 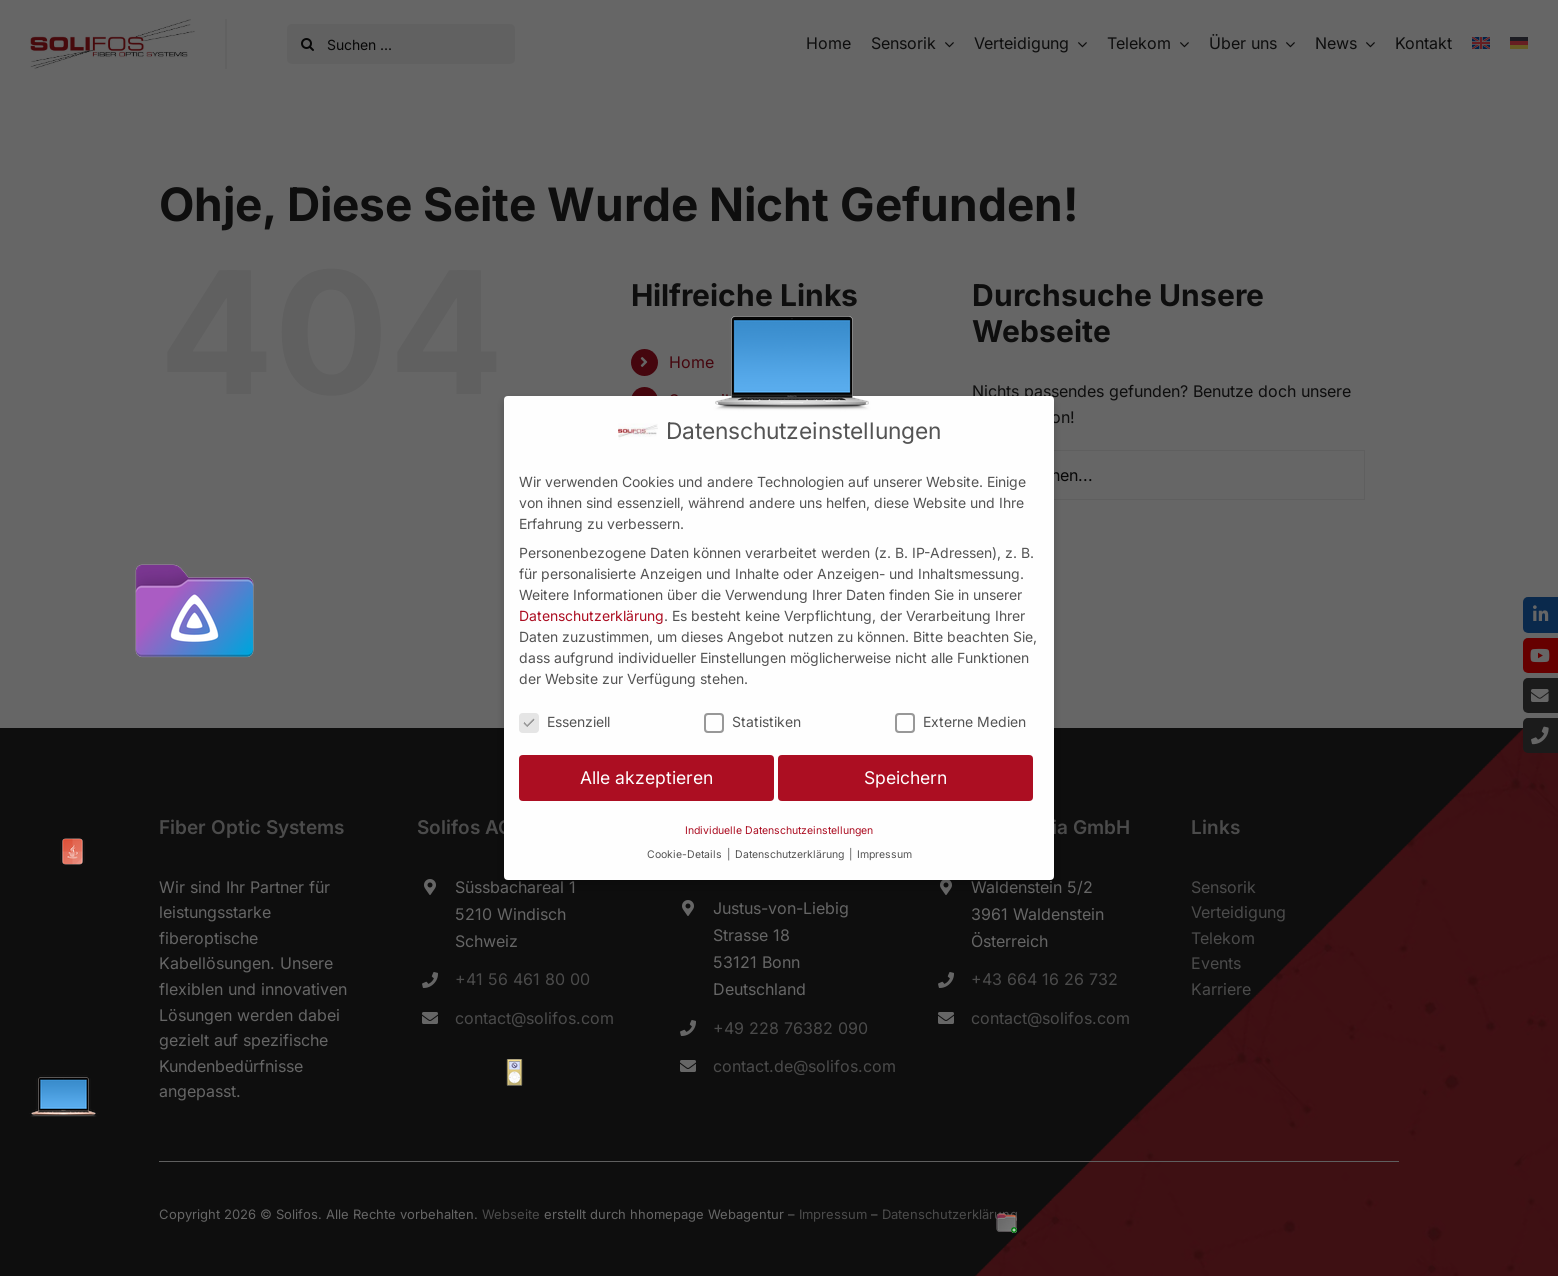 I want to click on open jellyfin media server folder, so click(x=194, y=614).